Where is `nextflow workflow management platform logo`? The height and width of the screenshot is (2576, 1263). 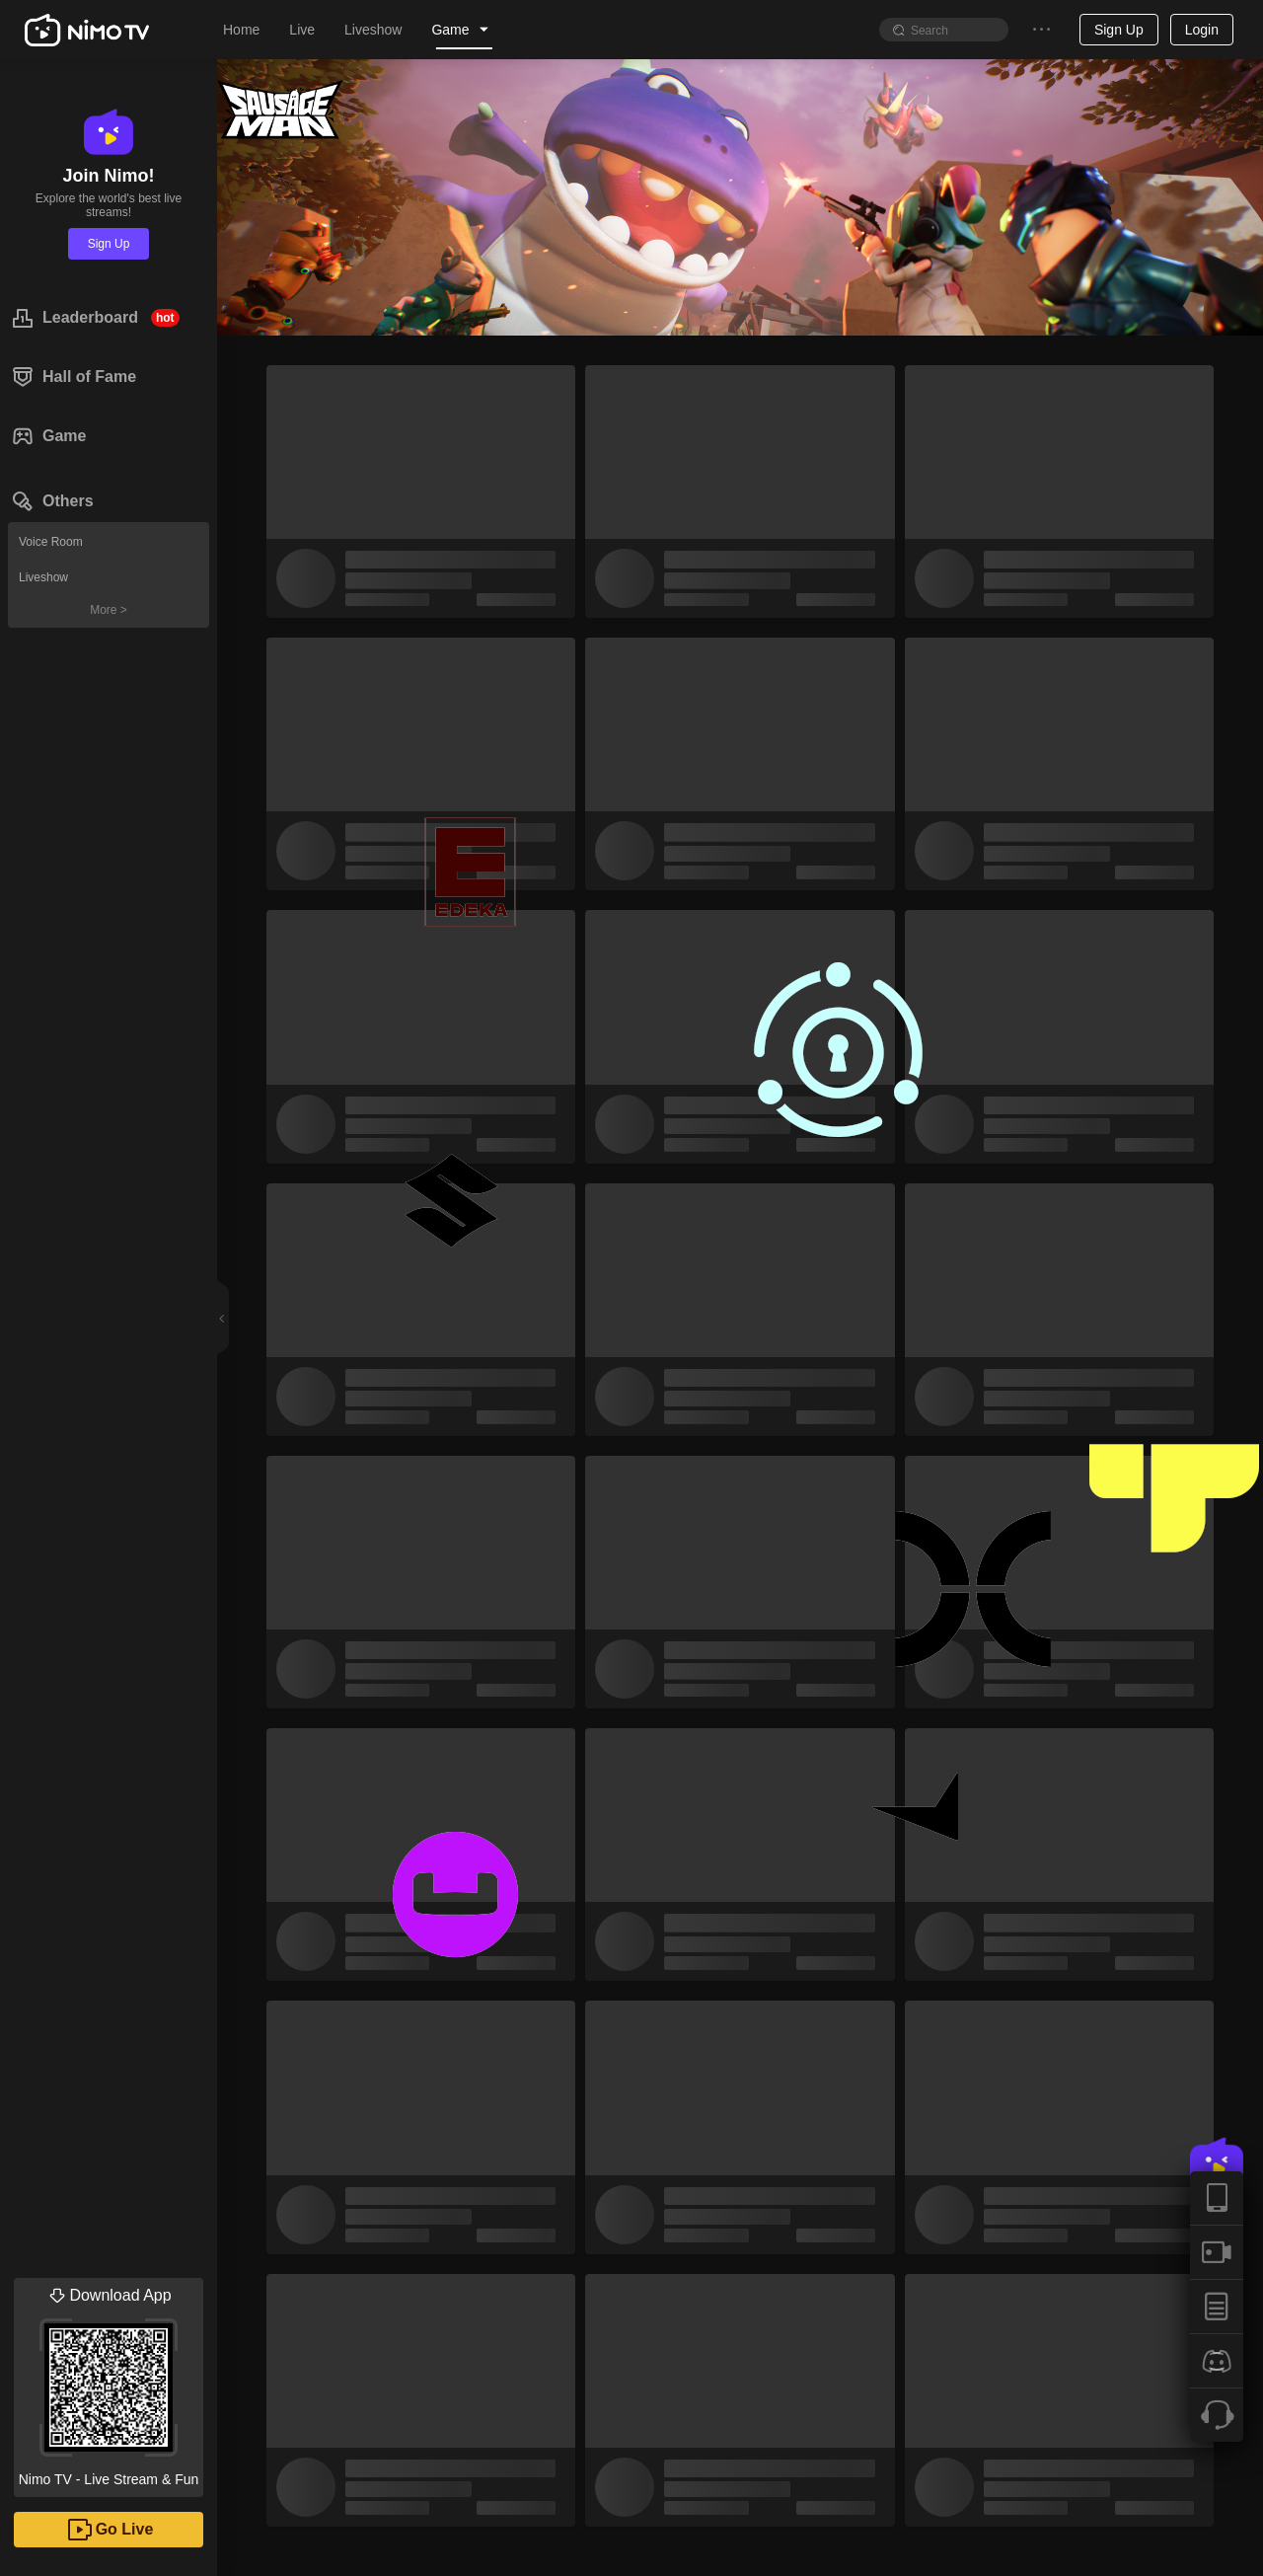
nextflow workflow management platform logo is located at coordinates (973, 1589).